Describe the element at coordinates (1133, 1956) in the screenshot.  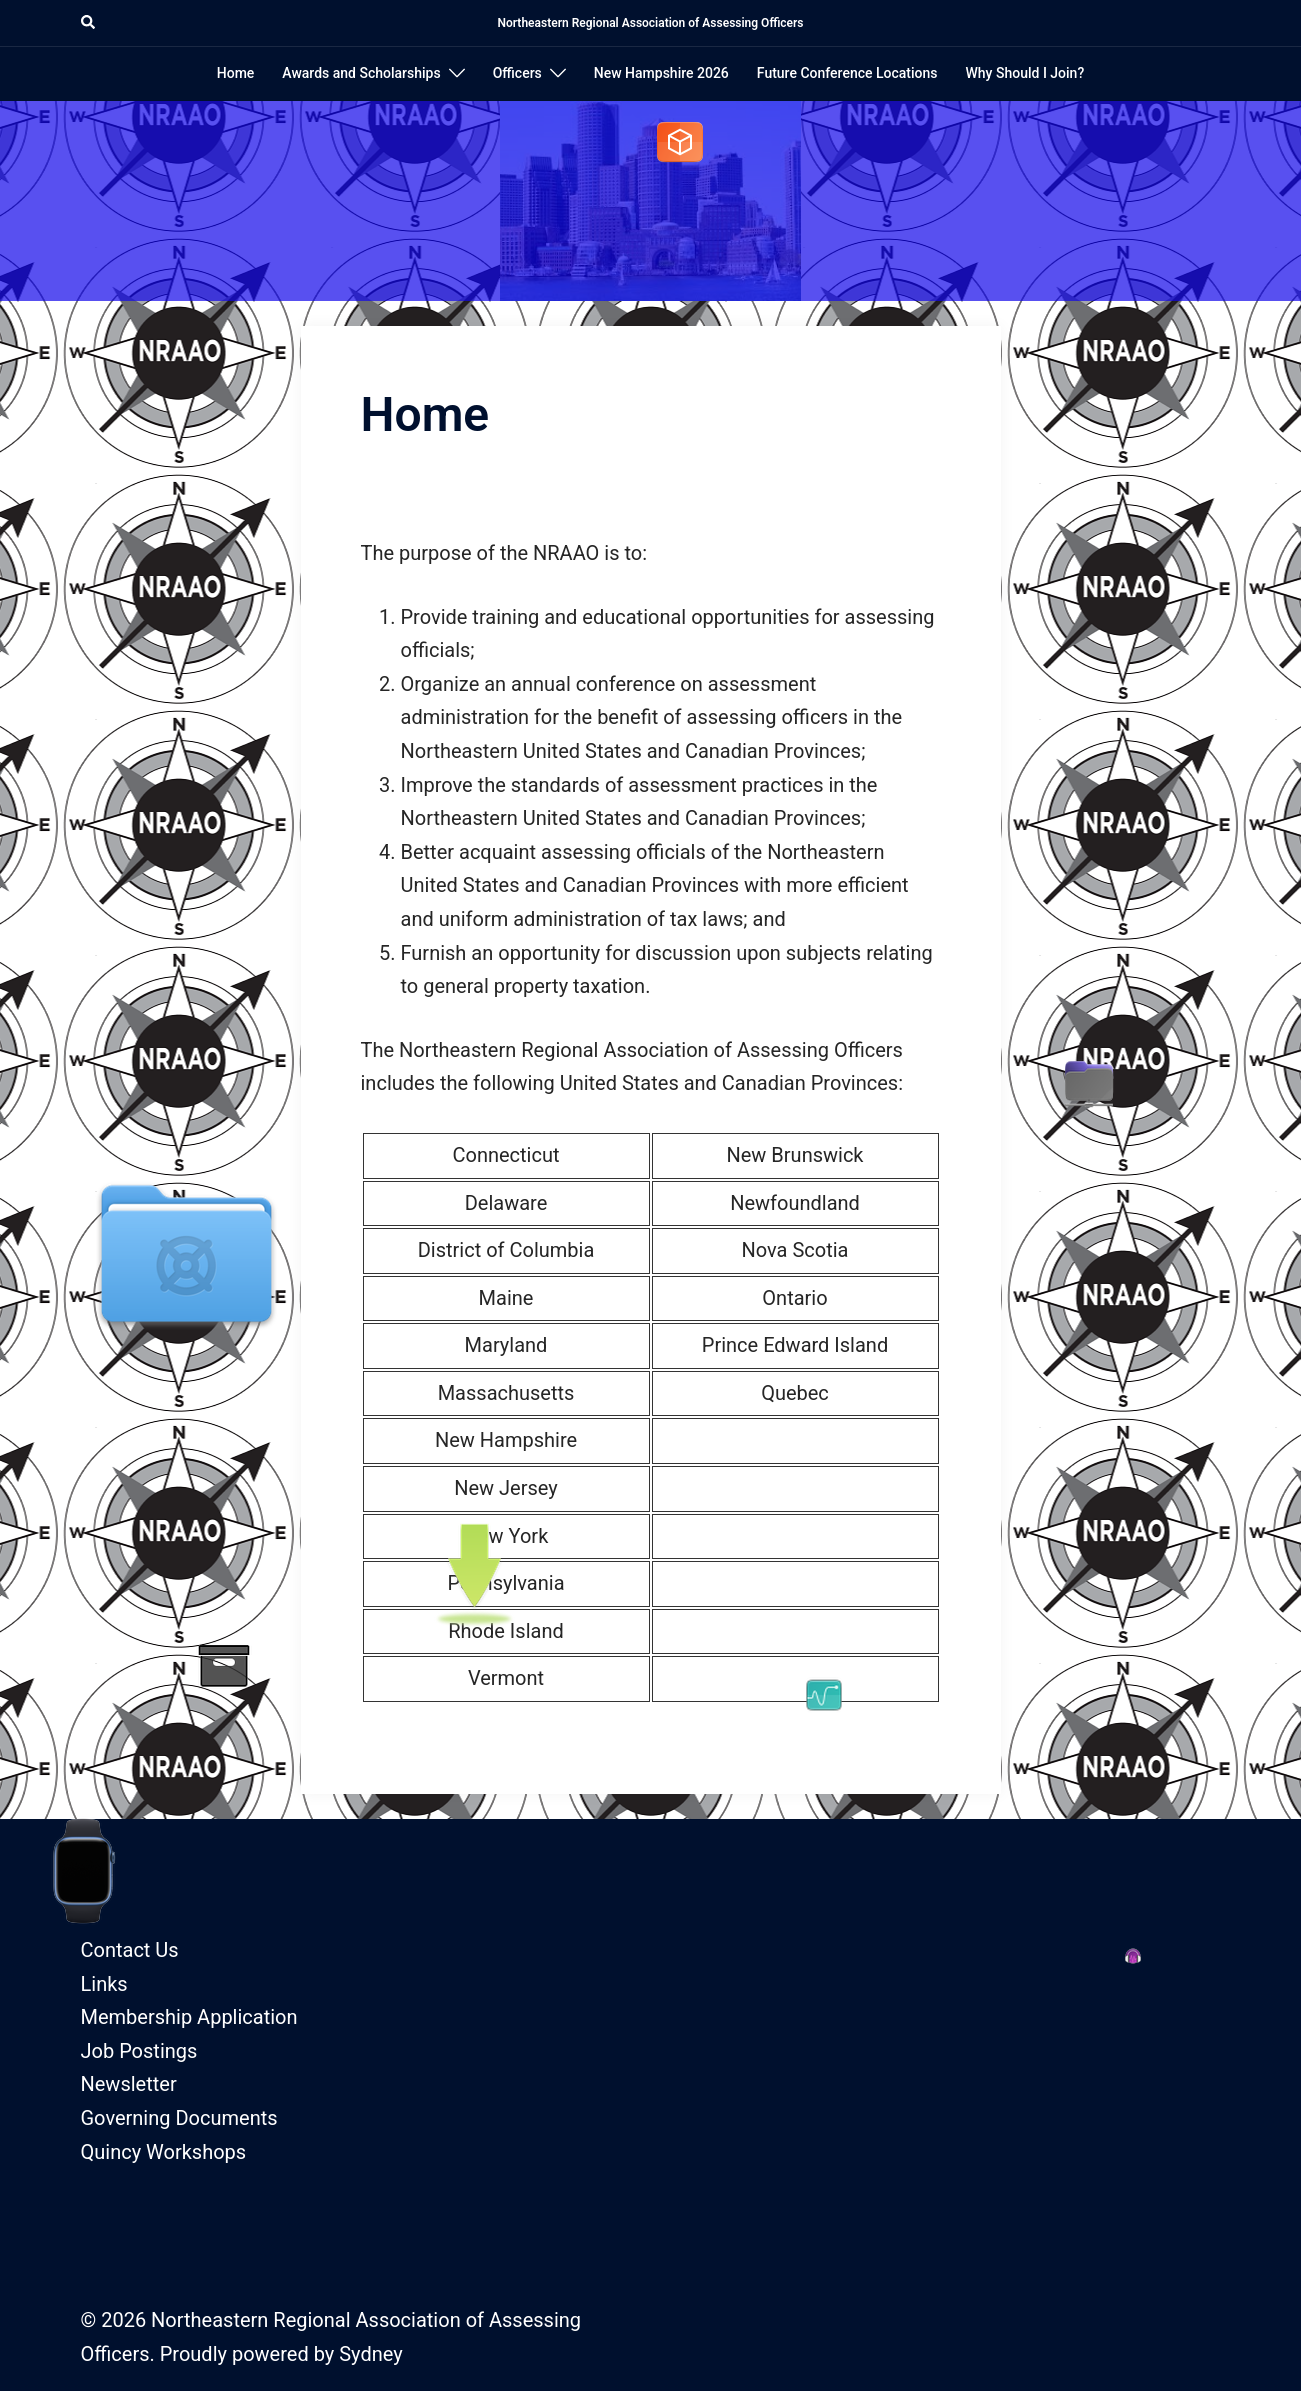
I see `audio output device connected` at that location.